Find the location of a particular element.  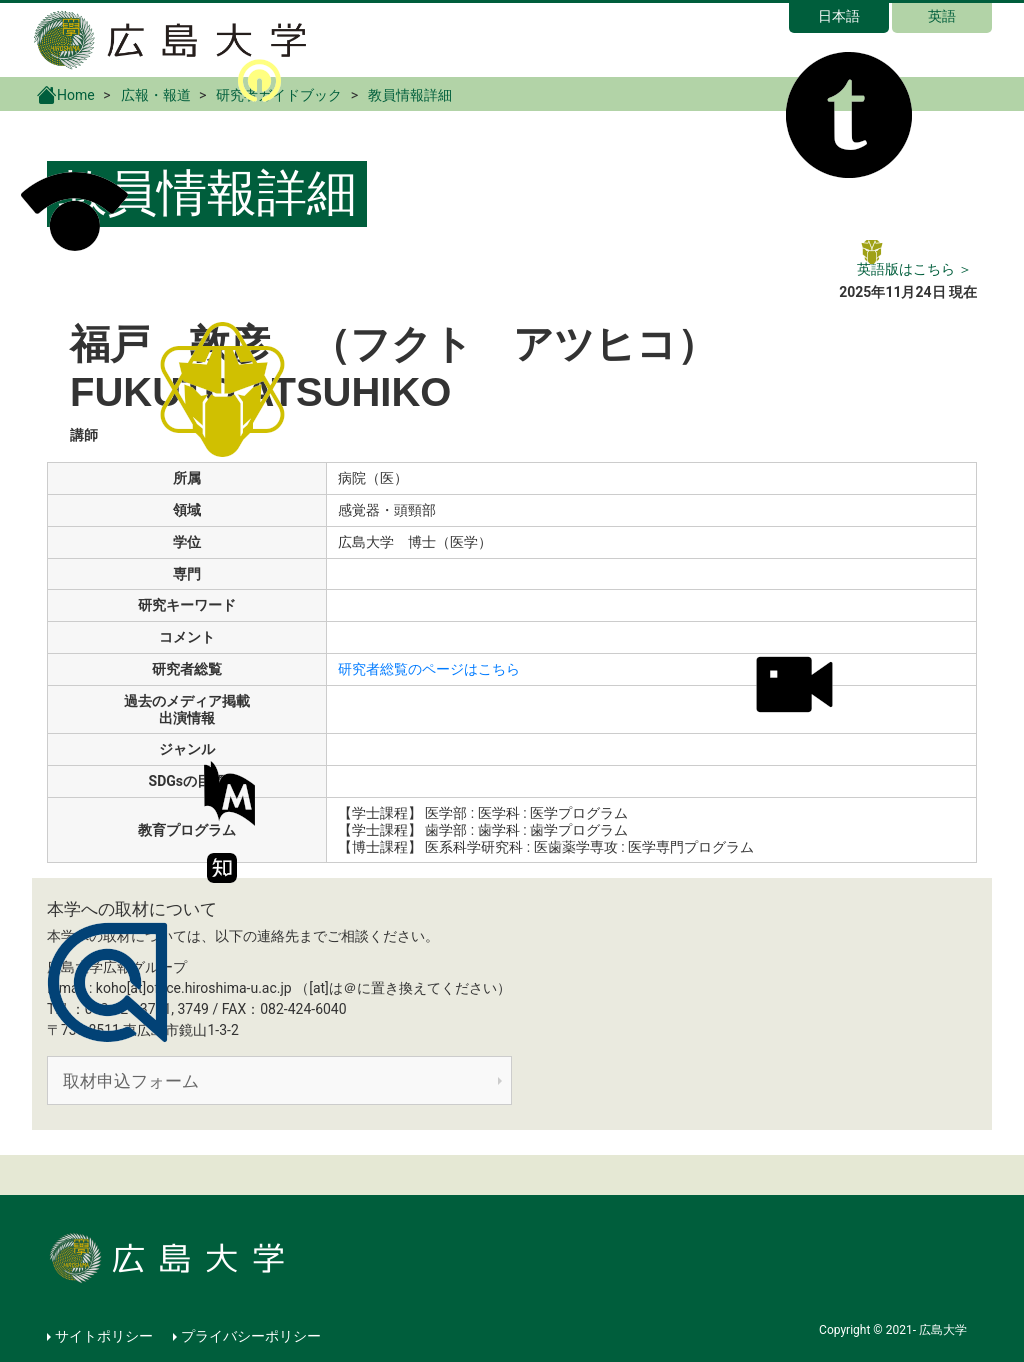

Atlassian Statuspage logo is located at coordinates (74, 211).